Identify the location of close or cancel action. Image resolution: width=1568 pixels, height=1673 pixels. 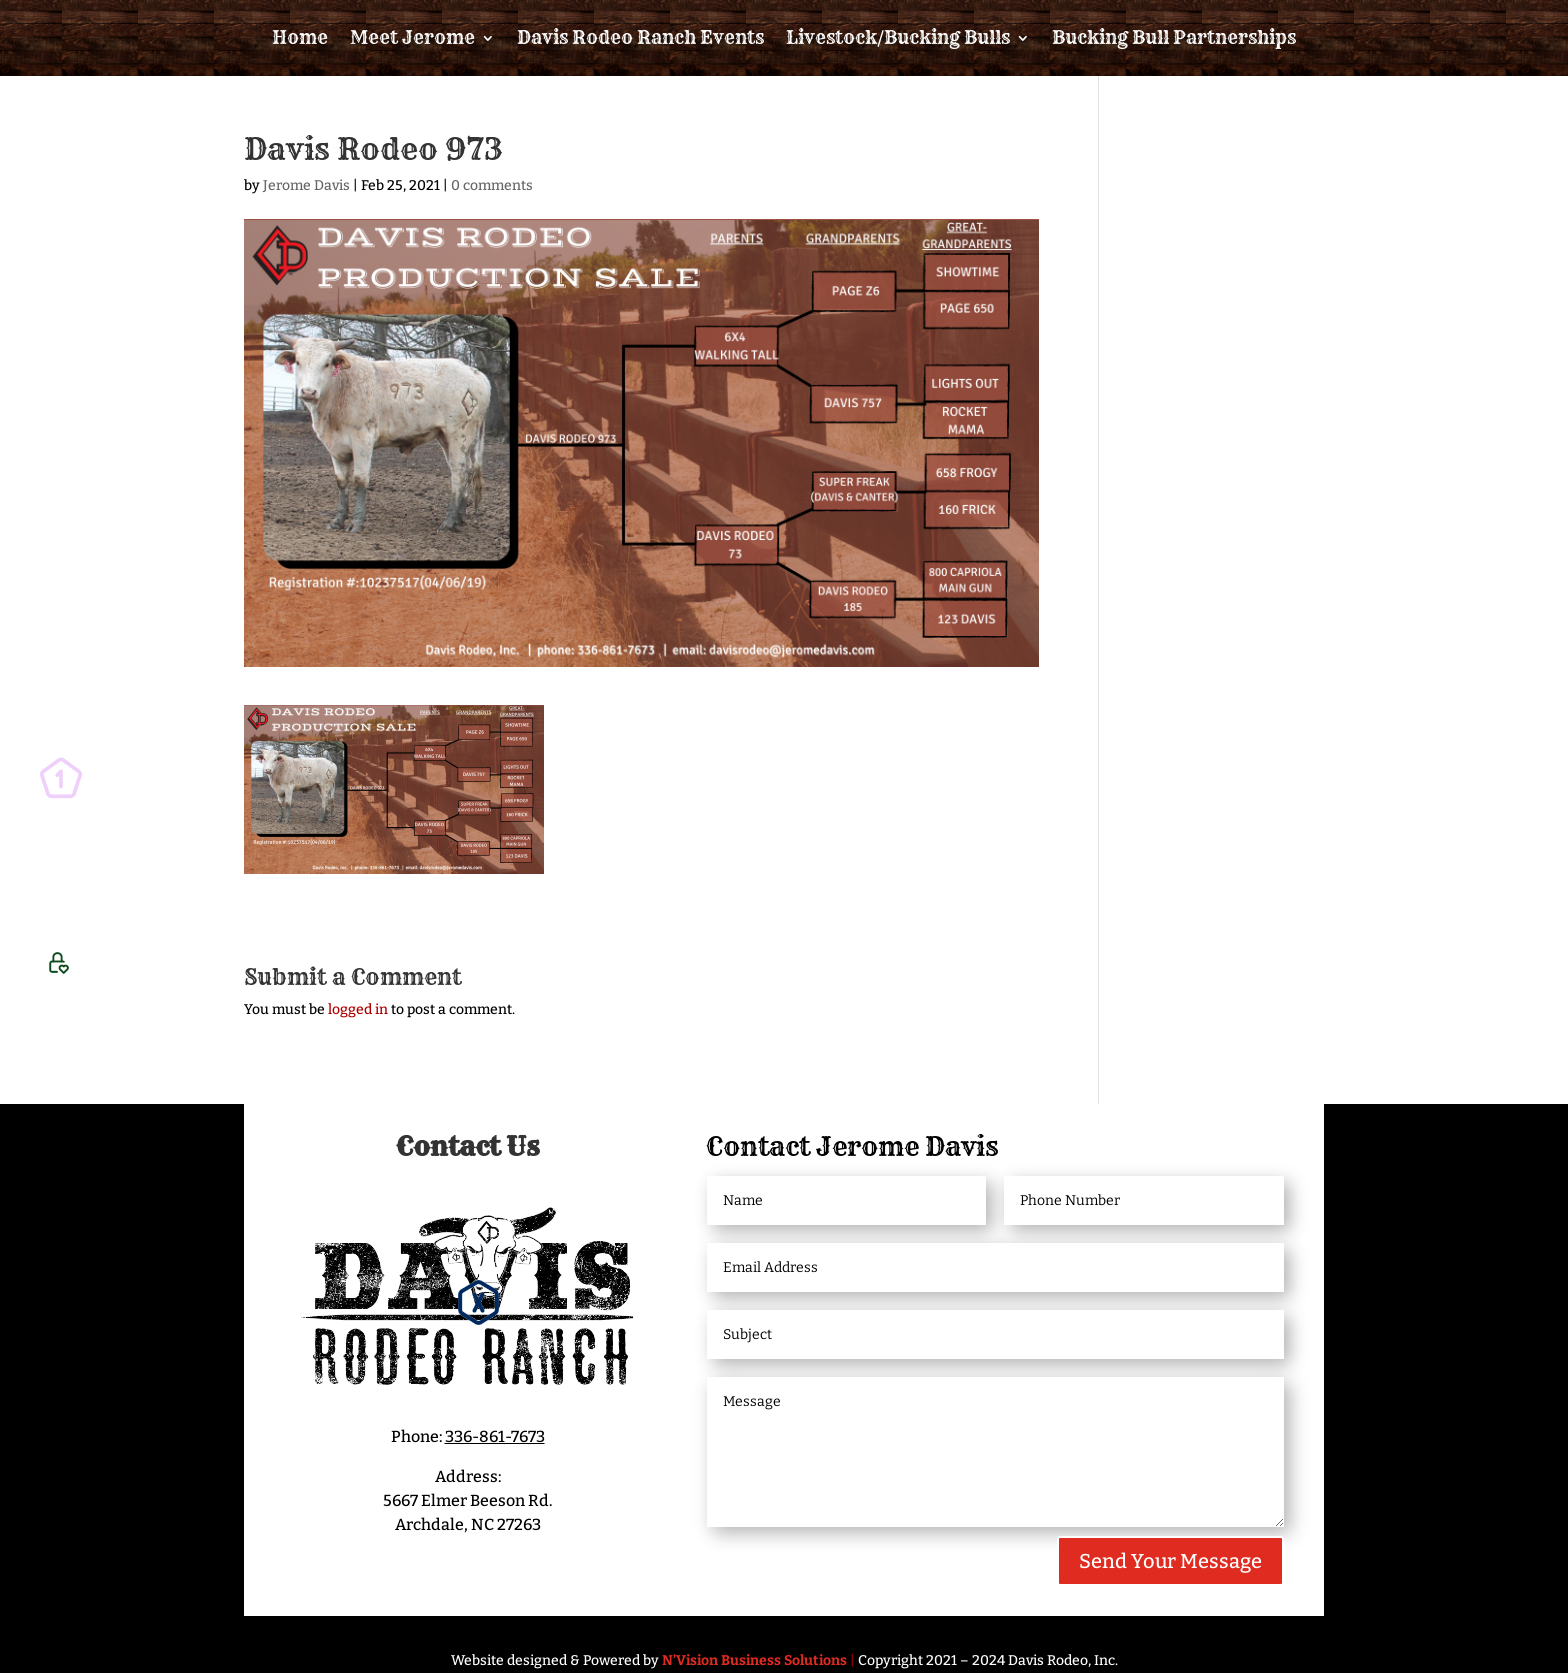
(478, 1302).